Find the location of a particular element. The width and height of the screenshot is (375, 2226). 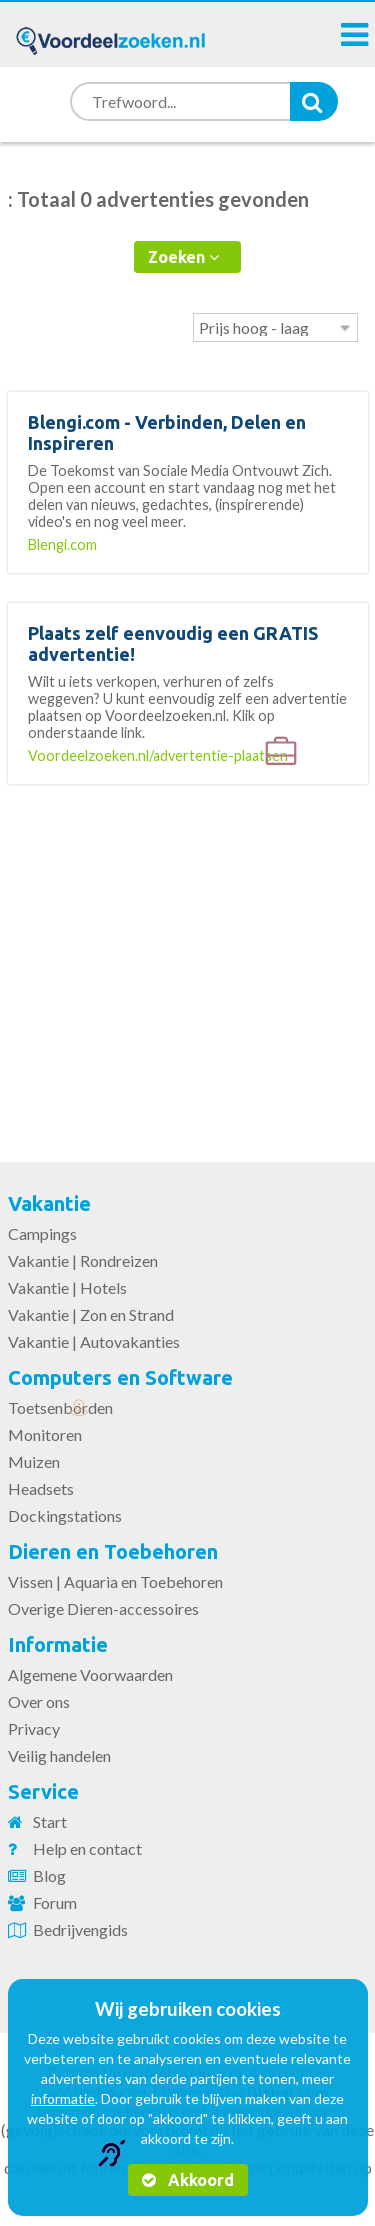

view location area or zone on map is located at coordinates (79, 1408).